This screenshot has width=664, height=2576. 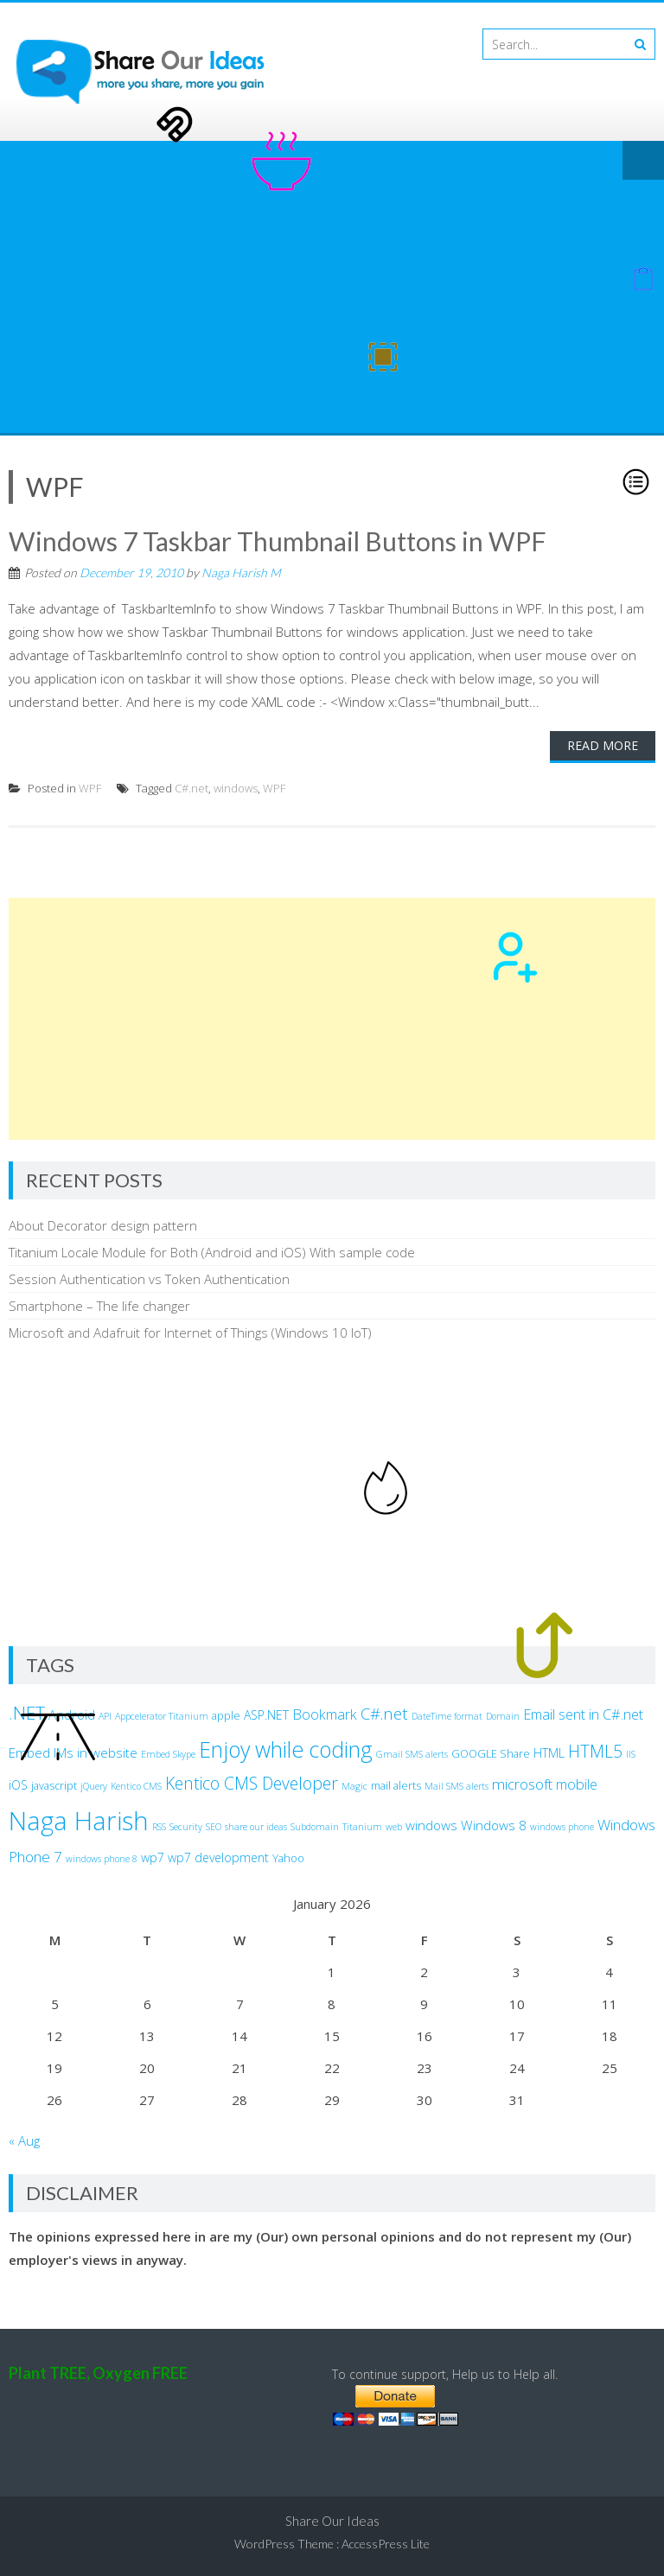 I want to click on view list or menu options, so click(x=635, y=481).